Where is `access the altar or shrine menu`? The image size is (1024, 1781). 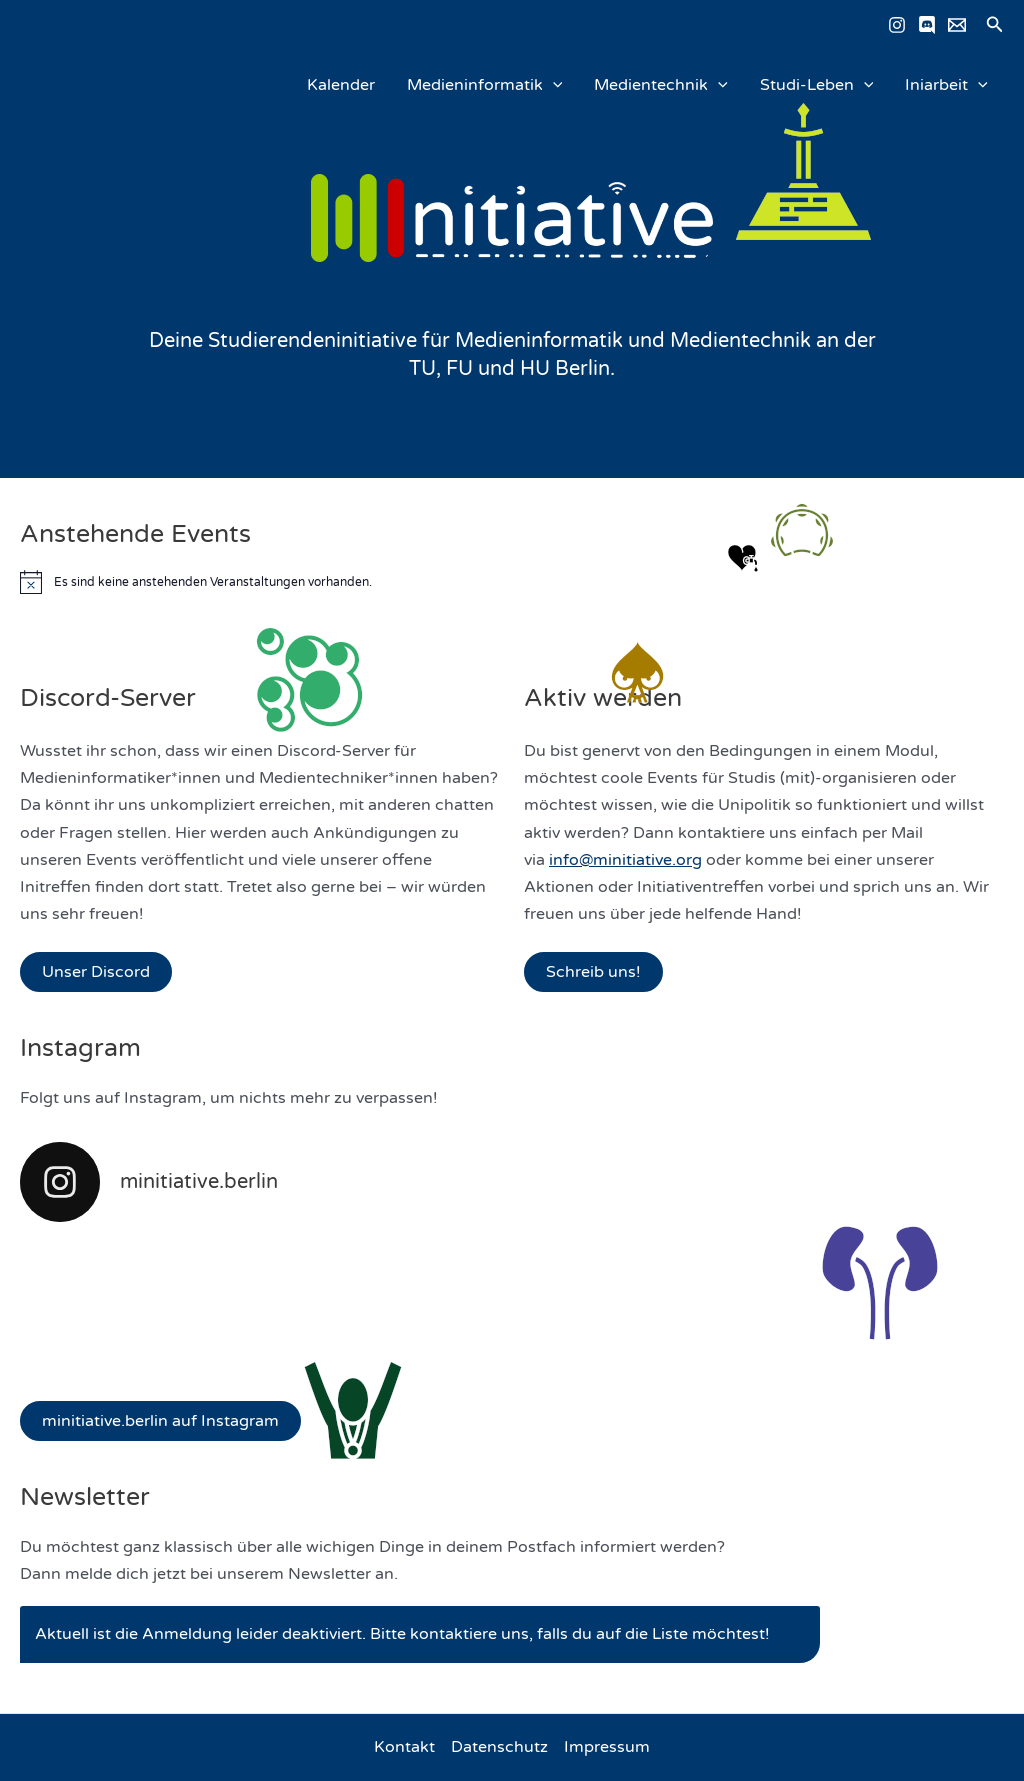
access the altar or shrine menu is located at coordinates (803, 171).